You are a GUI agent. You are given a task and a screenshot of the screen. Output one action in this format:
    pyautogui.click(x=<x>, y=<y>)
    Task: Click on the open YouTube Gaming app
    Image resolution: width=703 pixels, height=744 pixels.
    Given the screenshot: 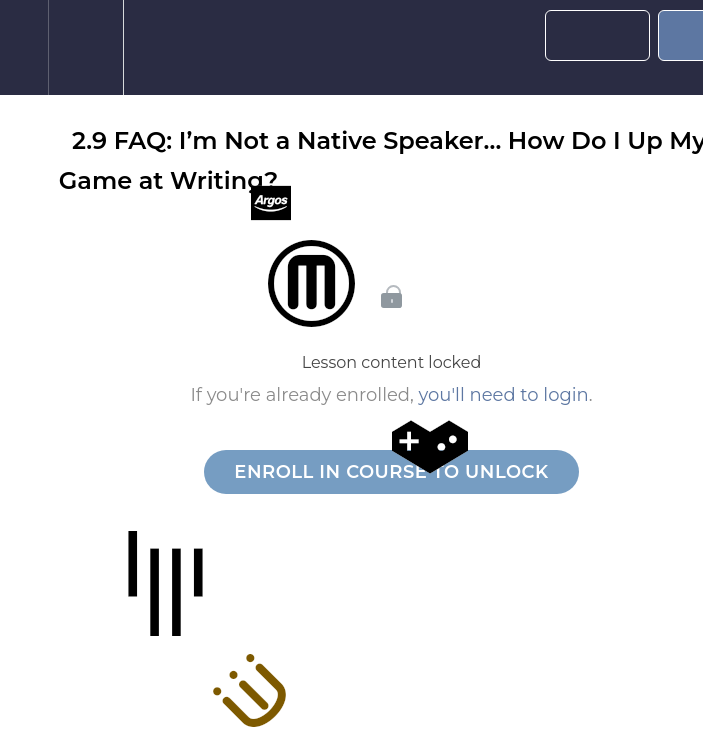 What is the action you would take?
    pyautogui.click(x=430, y=447)
    